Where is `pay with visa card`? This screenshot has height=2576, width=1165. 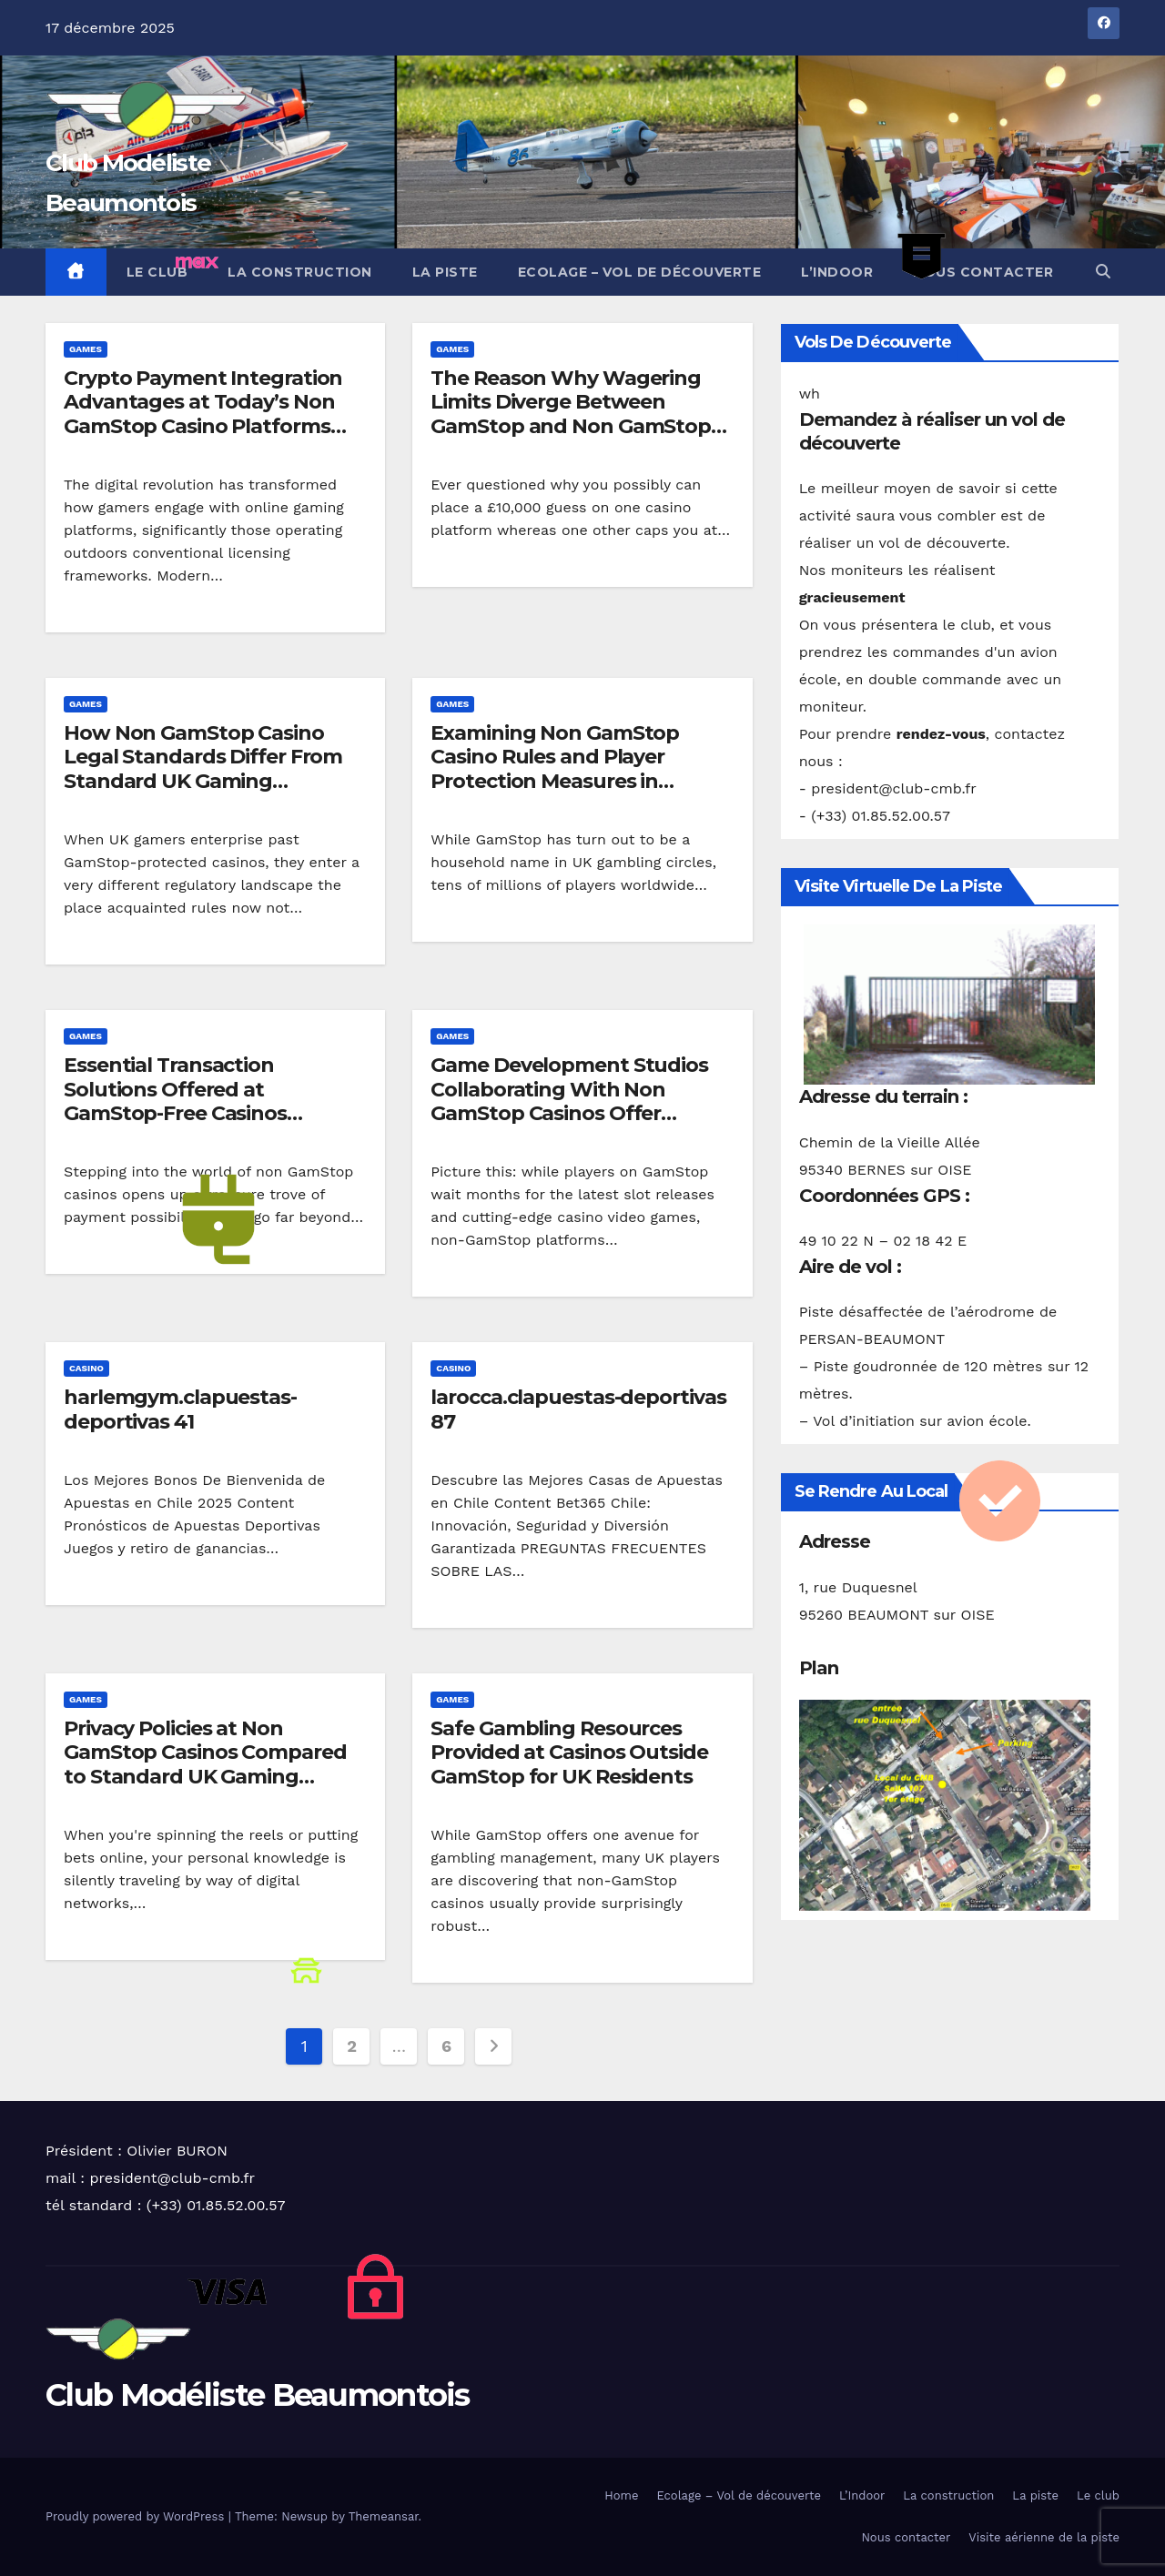 pay with visa card is located at coordinates (227, 2291).